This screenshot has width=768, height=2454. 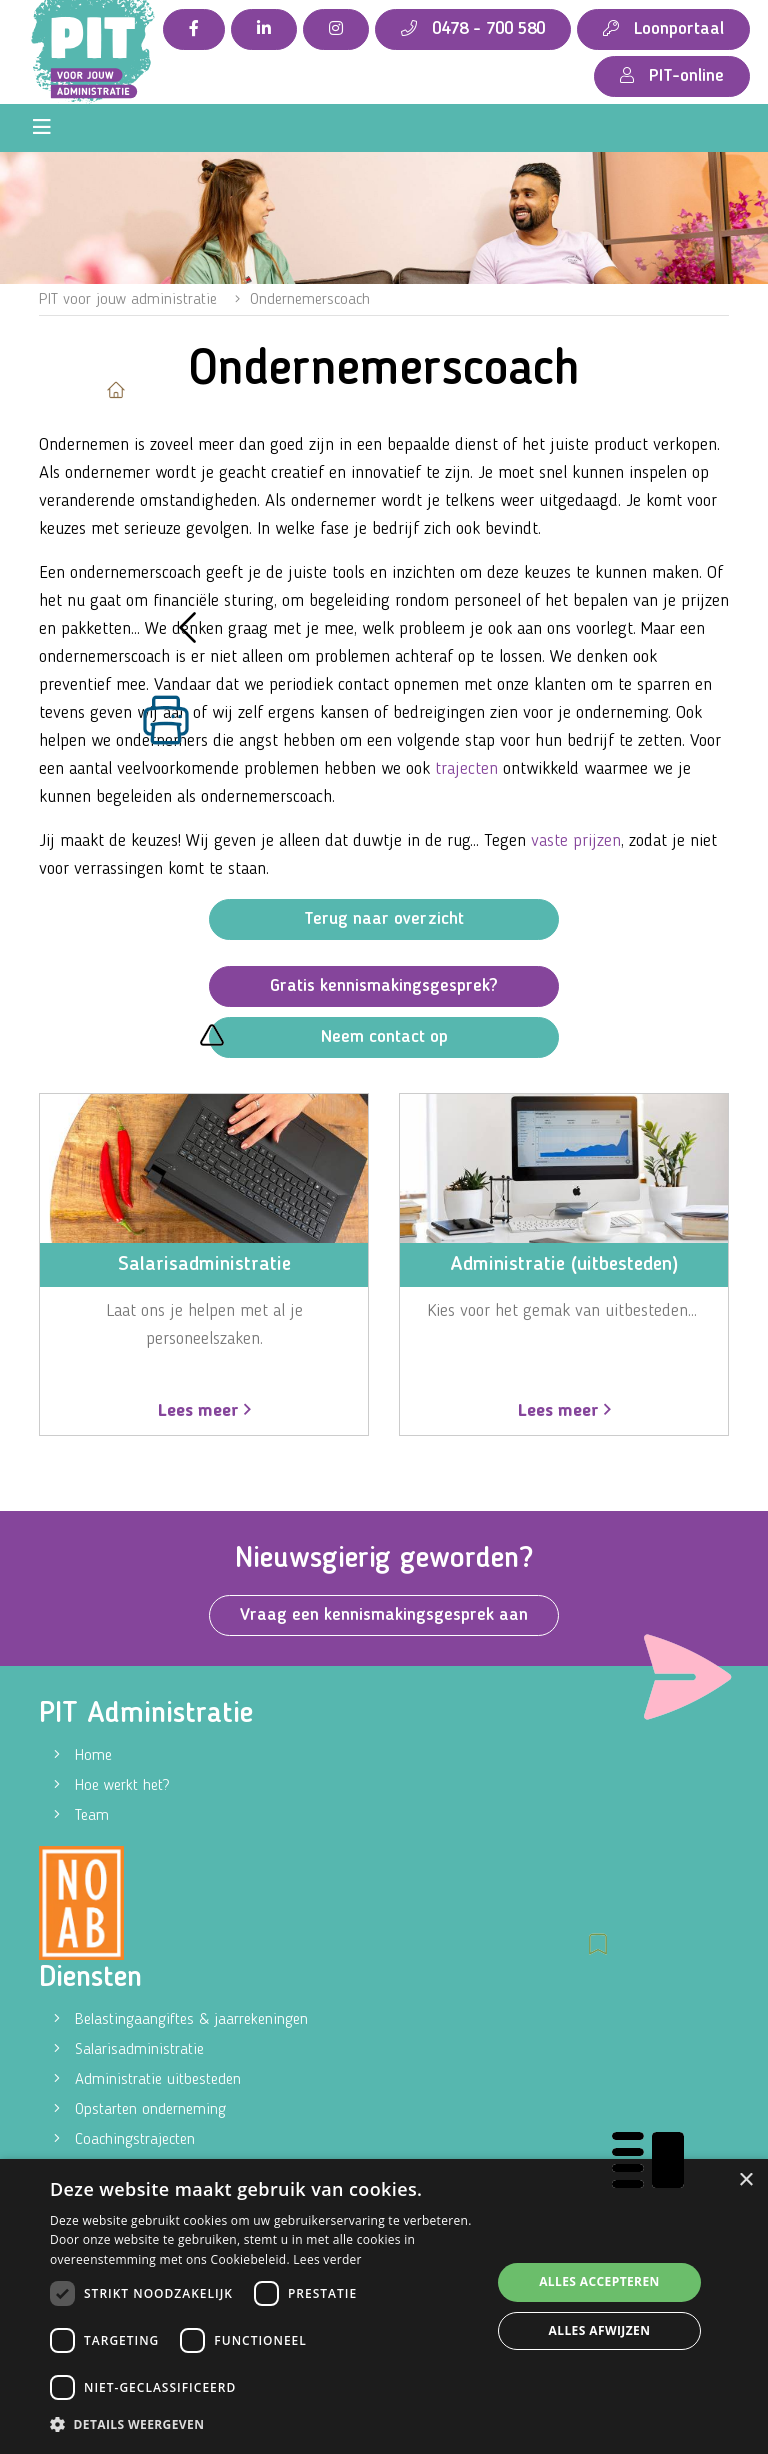 What do you see at coordinates (686, 1677) in the screenshot?
I see `send a message` at bounding box center [686, 1677].